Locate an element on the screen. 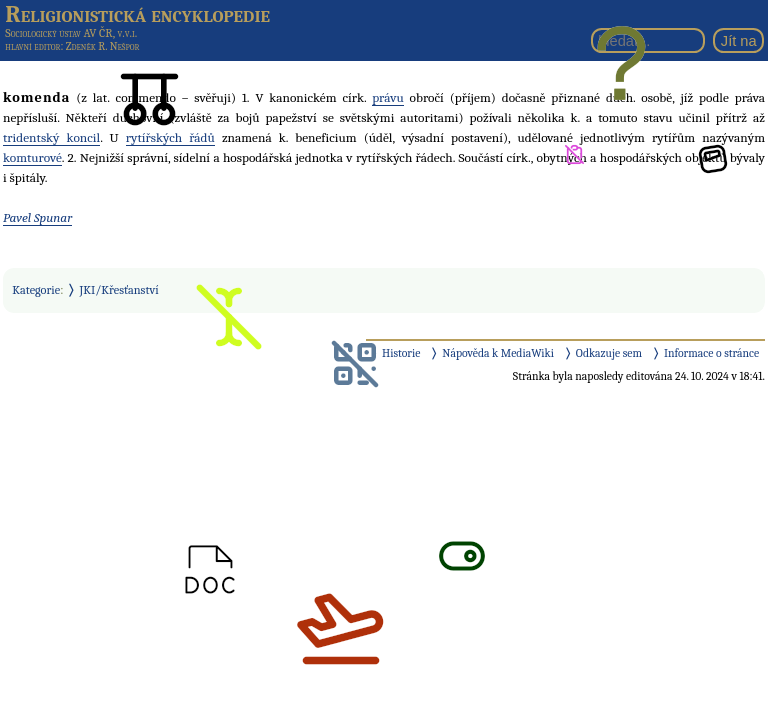 This screenshot has height=720, width=768. headless ui library logo is located at coordinates (713, 159).